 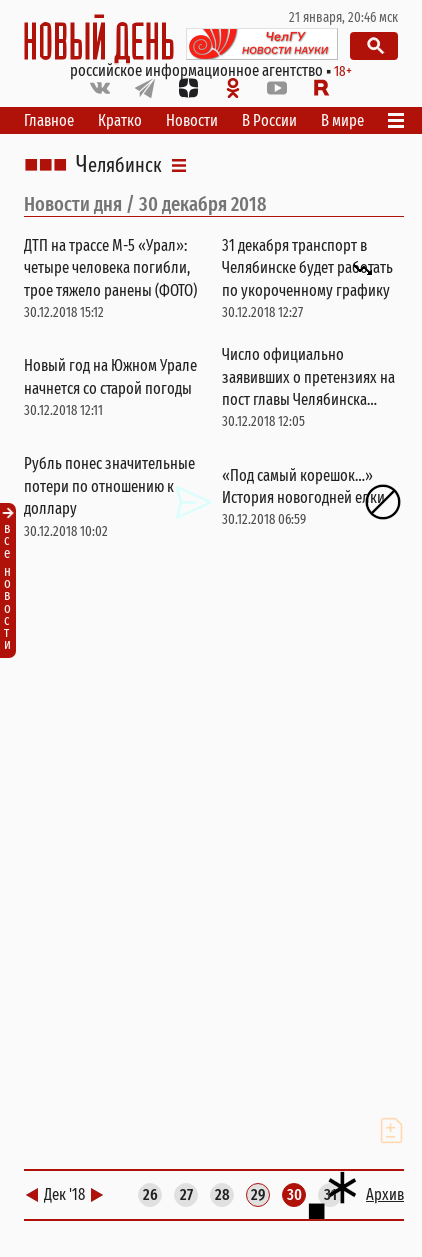 What do you see at coordinates (391, 1130) in the screenshot?
I see `view file differences or changes` at bounding box center [391, 1130].